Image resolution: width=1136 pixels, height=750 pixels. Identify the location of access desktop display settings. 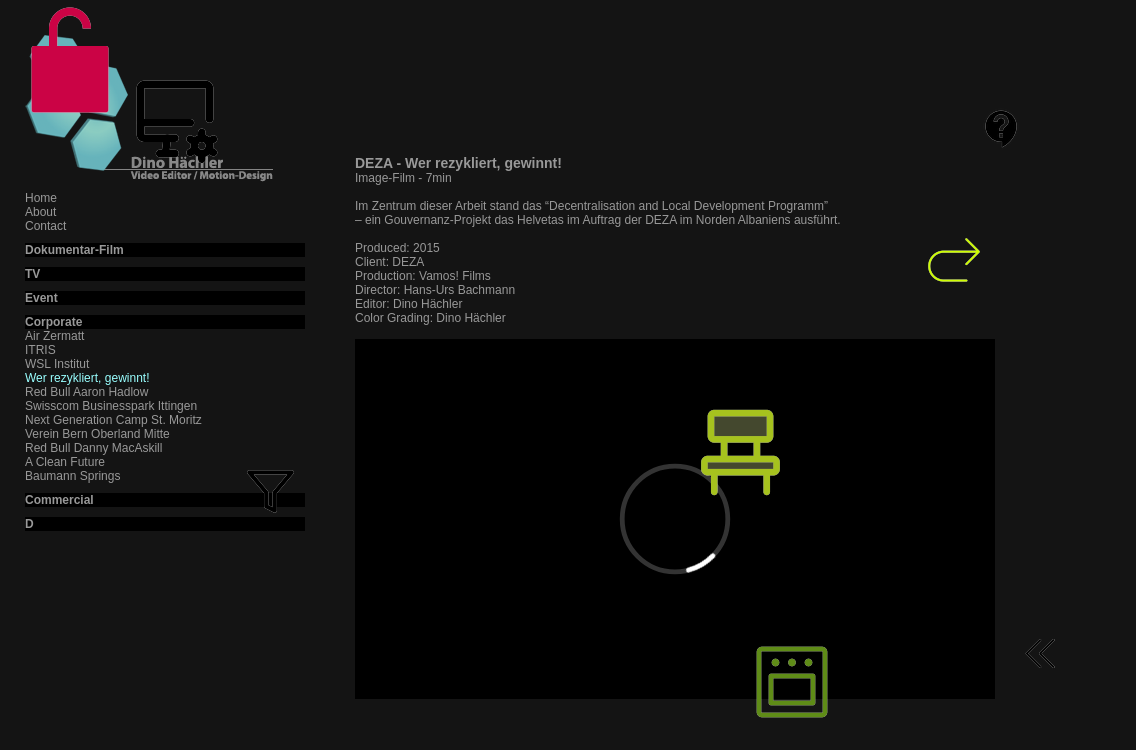
(175, 119).